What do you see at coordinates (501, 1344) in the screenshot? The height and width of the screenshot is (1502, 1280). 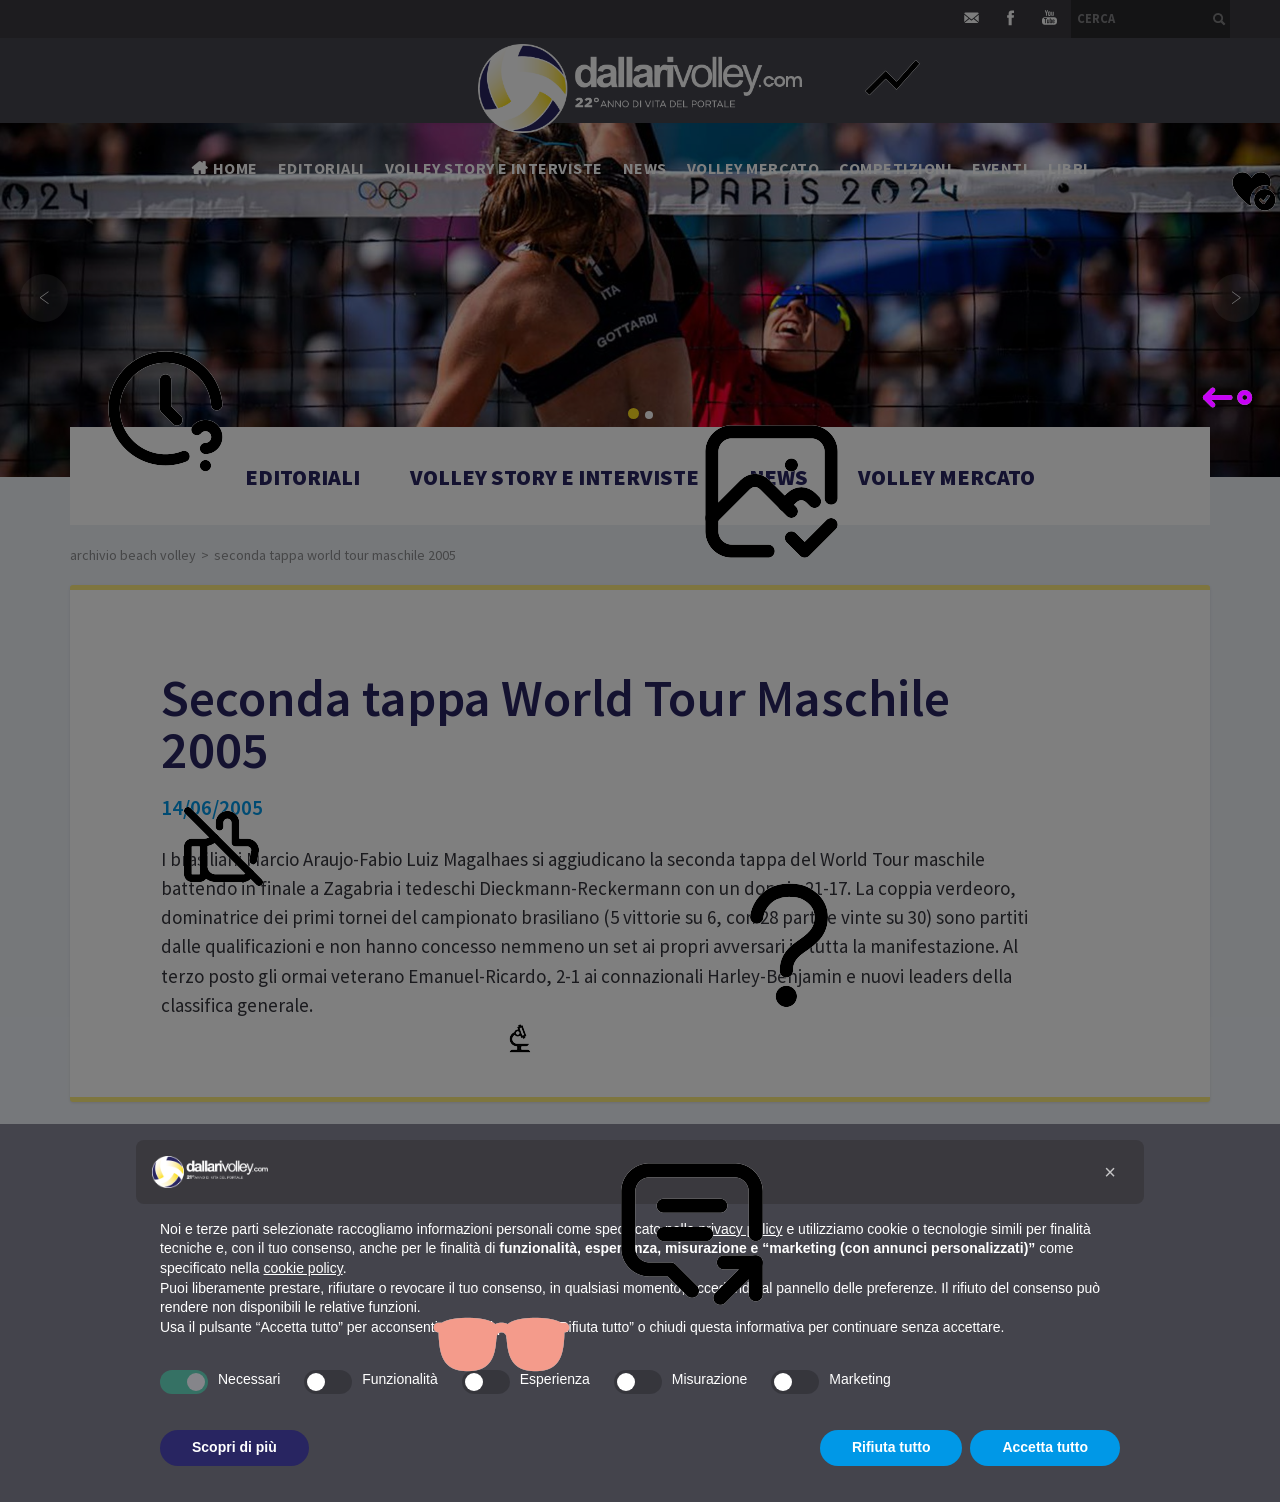 I see `enable reading mode` at bounding box center [501, 1344].